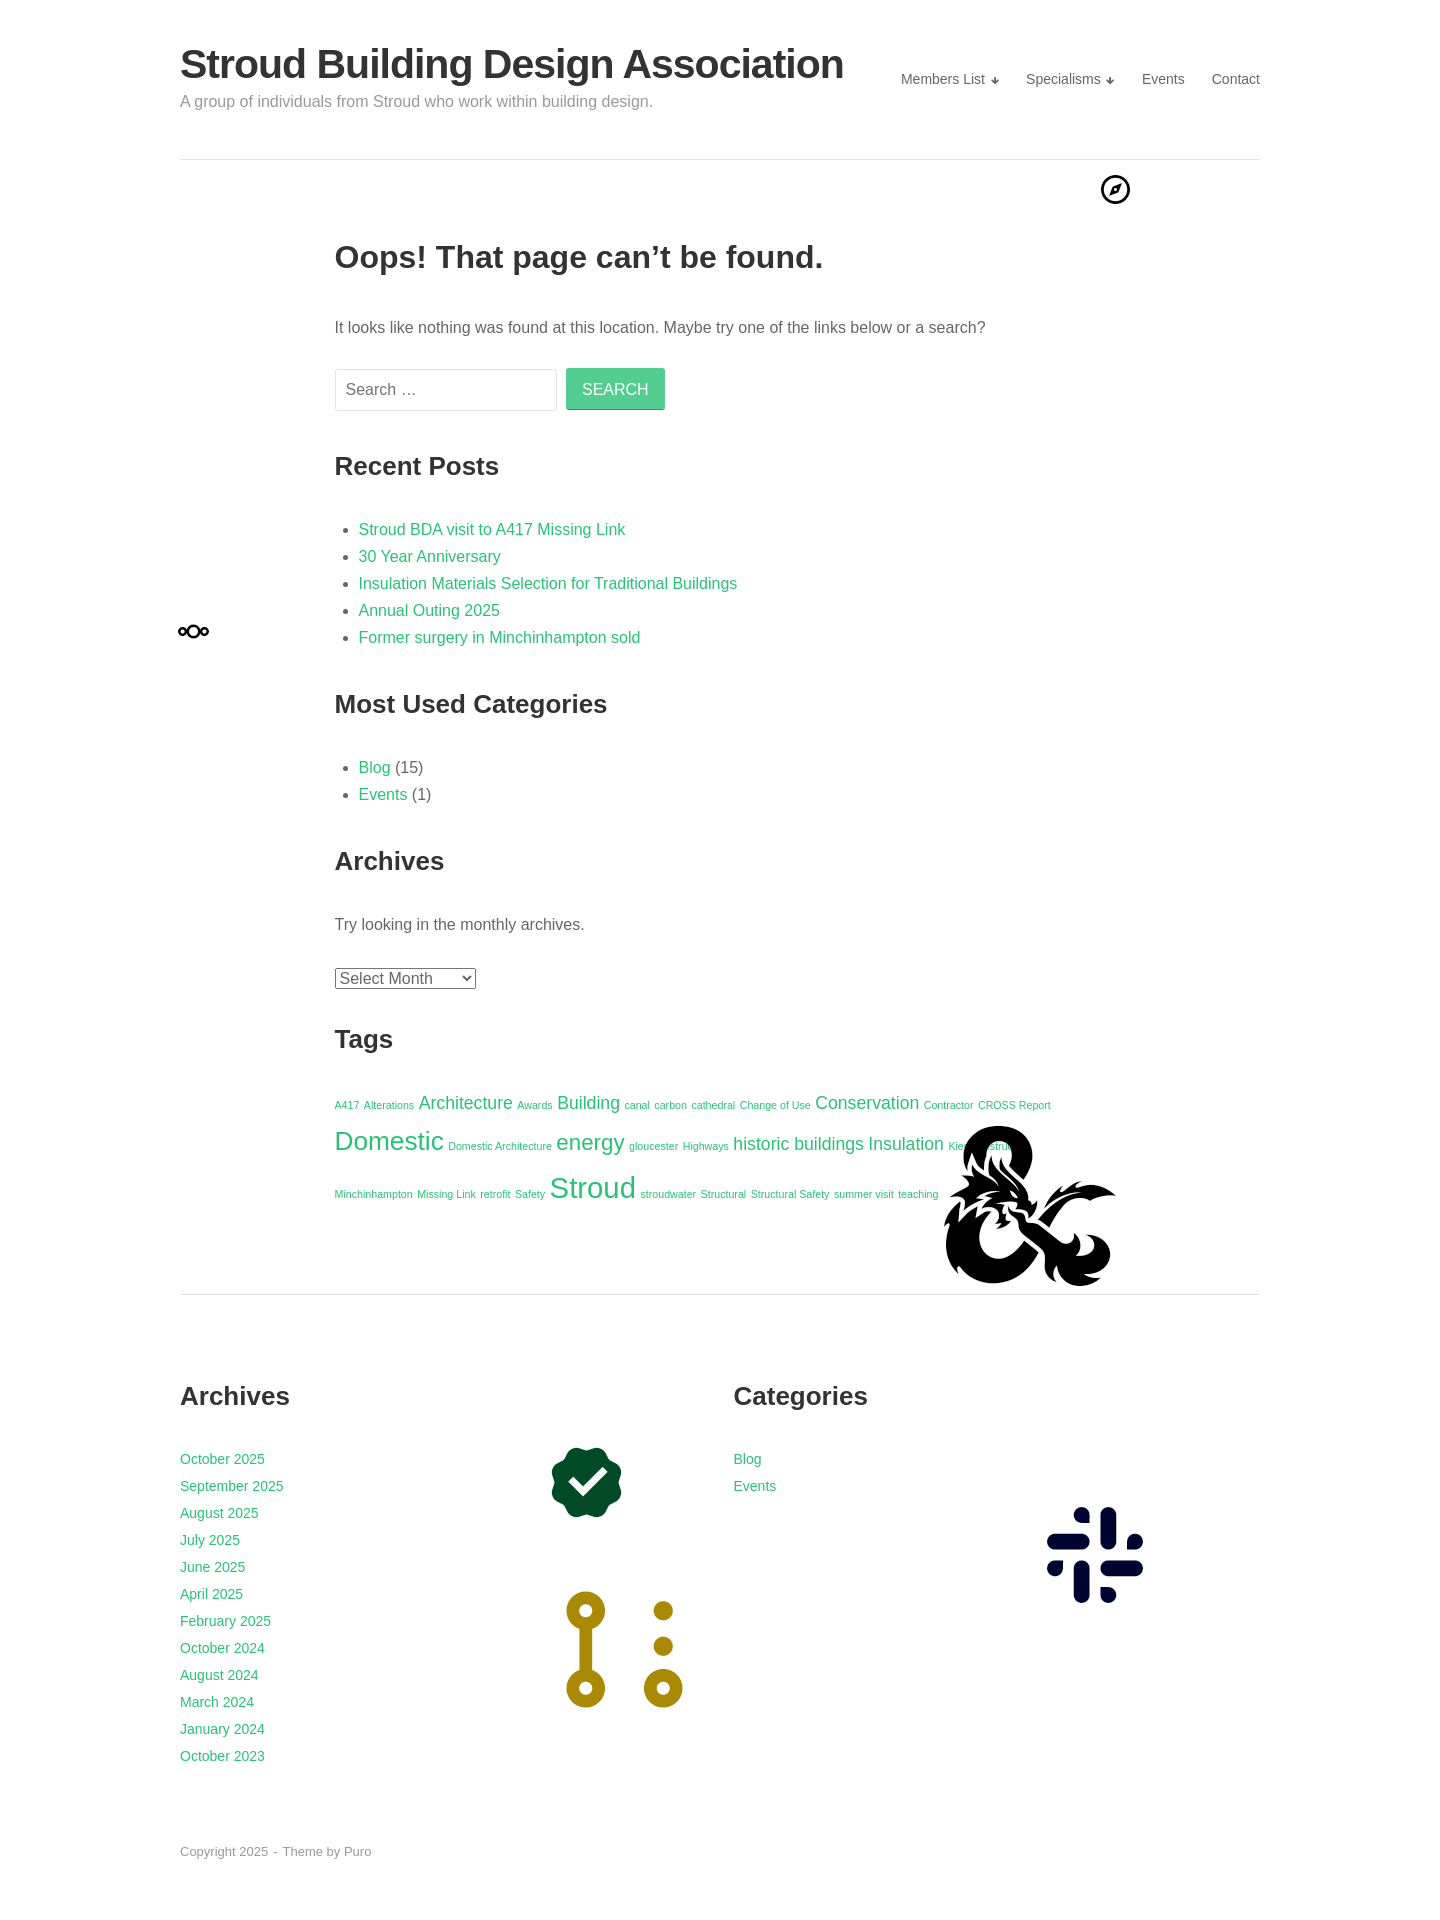 The width and height of the screenshot is (1440, 1920). What do you see at coordinates (624, 1649) in the screenshot?
I see `indicates a draft pull request in git` at bounding box center [624, 1649].